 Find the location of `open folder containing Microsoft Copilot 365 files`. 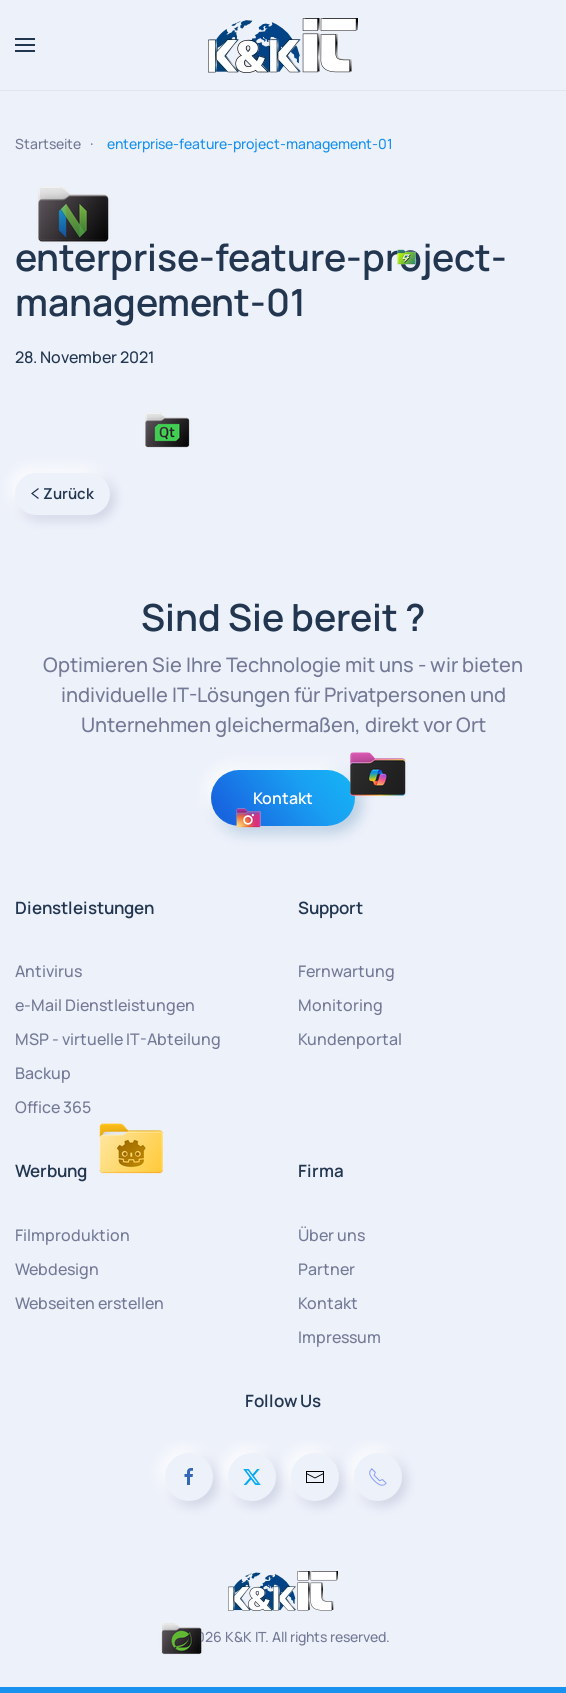

open folder containing Microsoft Copilot 365 files is located at coordinates (377, 775).